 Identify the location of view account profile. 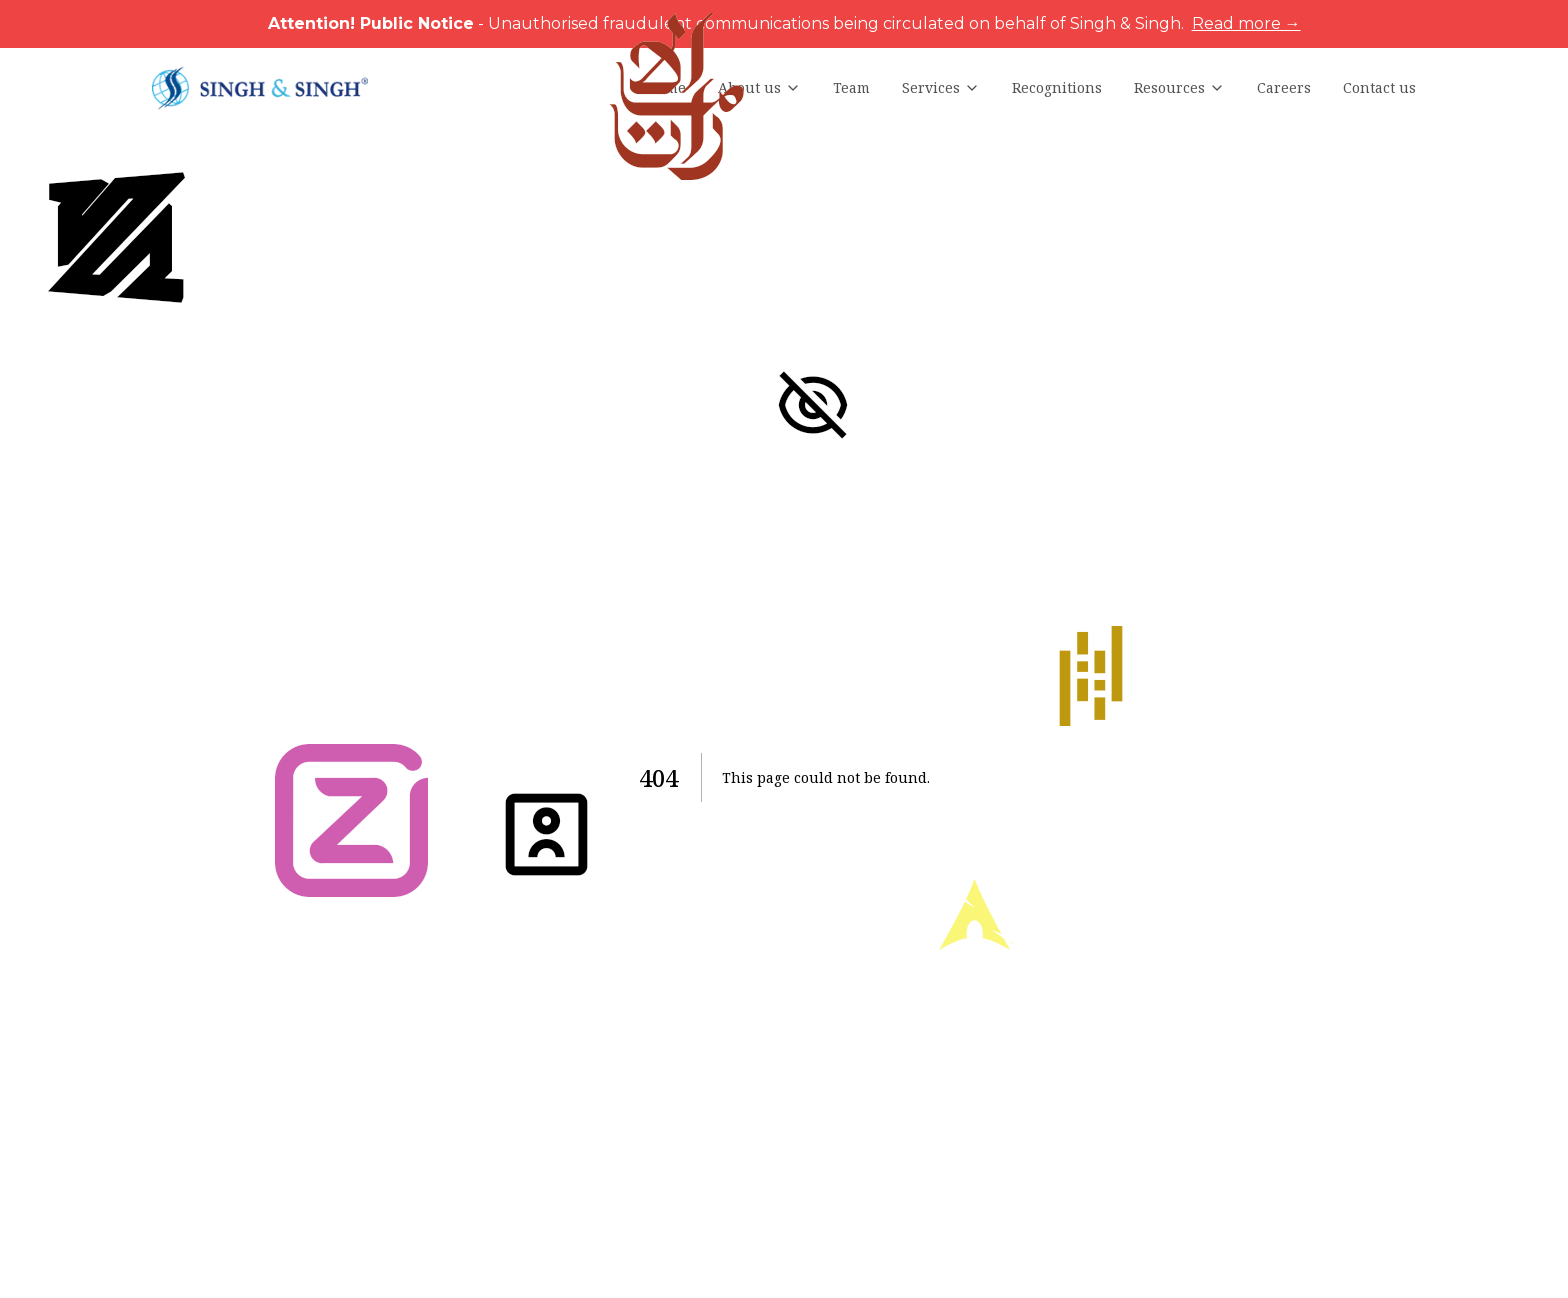
(546, 834).